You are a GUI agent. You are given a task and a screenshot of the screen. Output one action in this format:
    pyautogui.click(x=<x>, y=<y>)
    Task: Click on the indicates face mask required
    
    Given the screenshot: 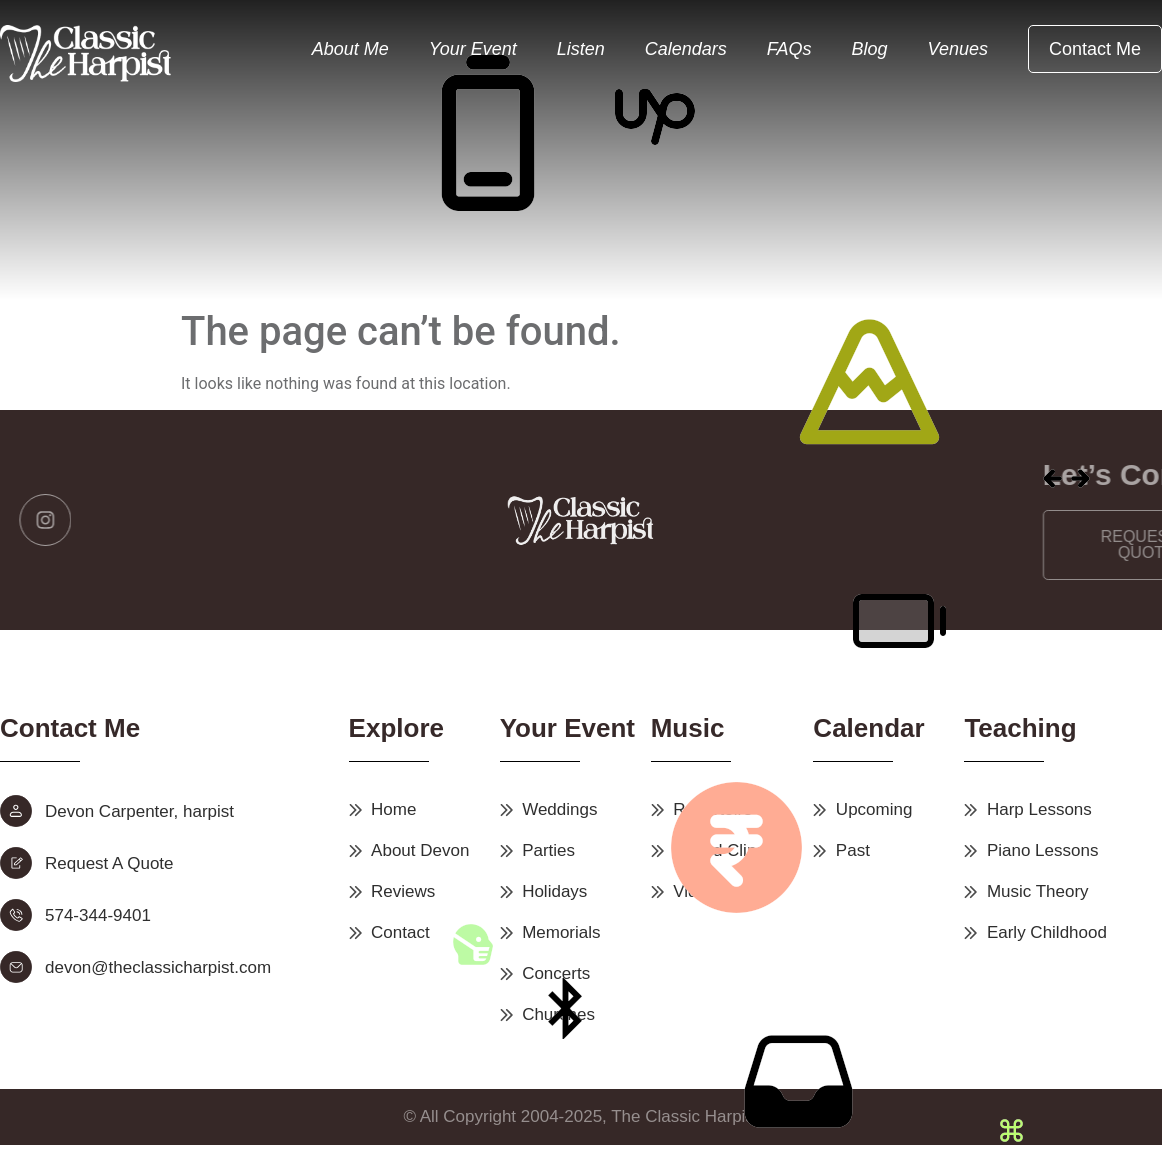 What is the action you would take?
    pyautogui.click(x=473, y=944)
    